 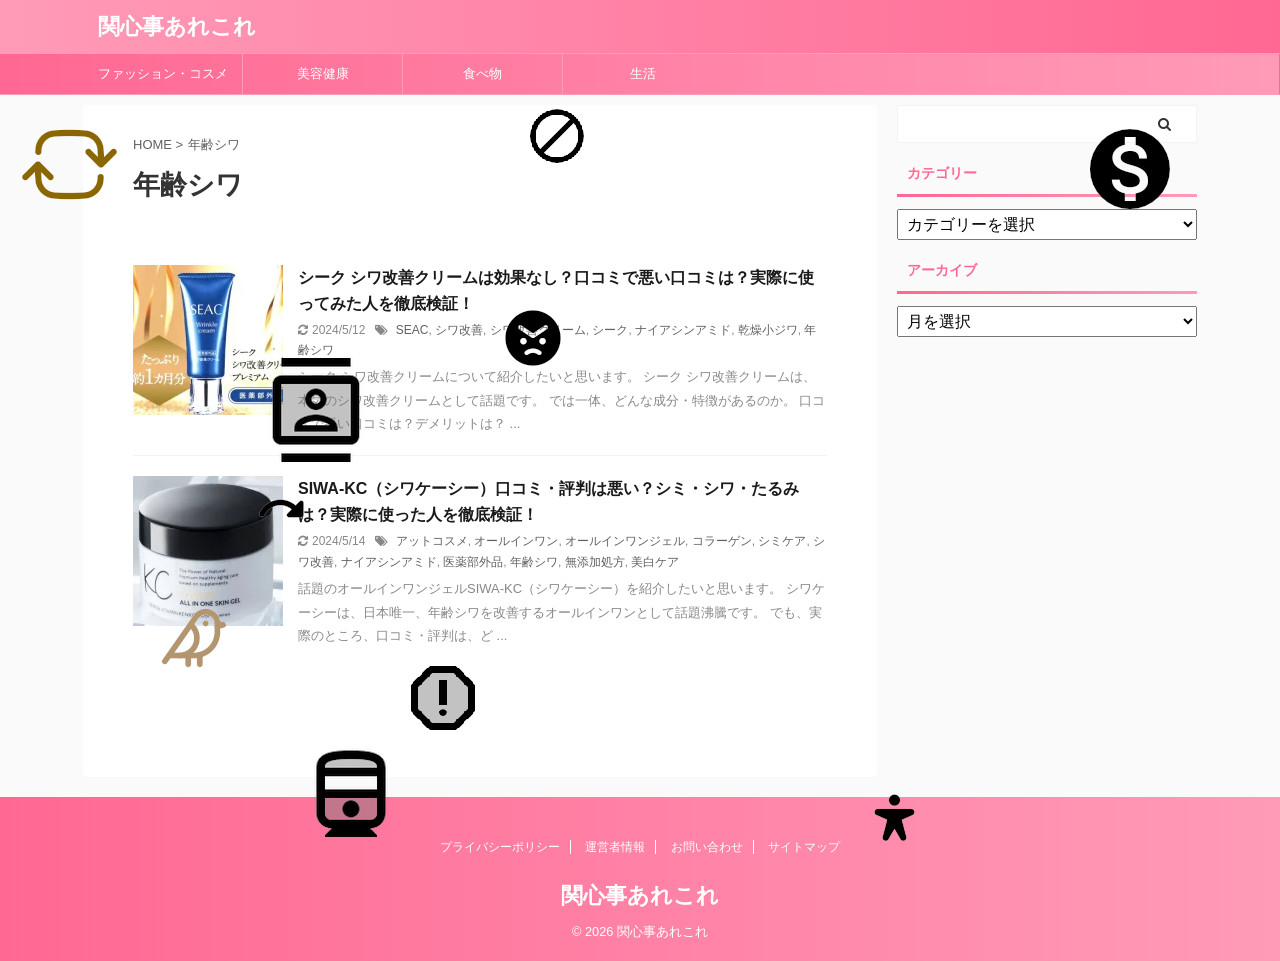 What do you see at coordinates (894, 818) in the screenshot?
I see `indicates user profile or account` at bounding box center [894, 818].